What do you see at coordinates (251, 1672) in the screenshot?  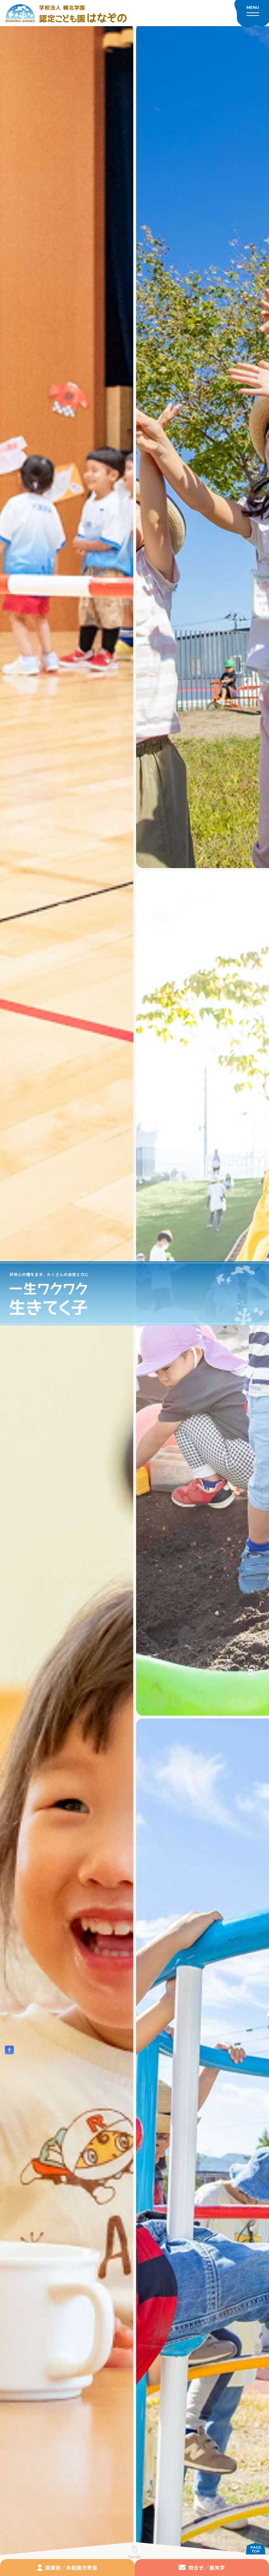 I see `a SAMI subtitle or caption file` at bounding box center [251, 1672].